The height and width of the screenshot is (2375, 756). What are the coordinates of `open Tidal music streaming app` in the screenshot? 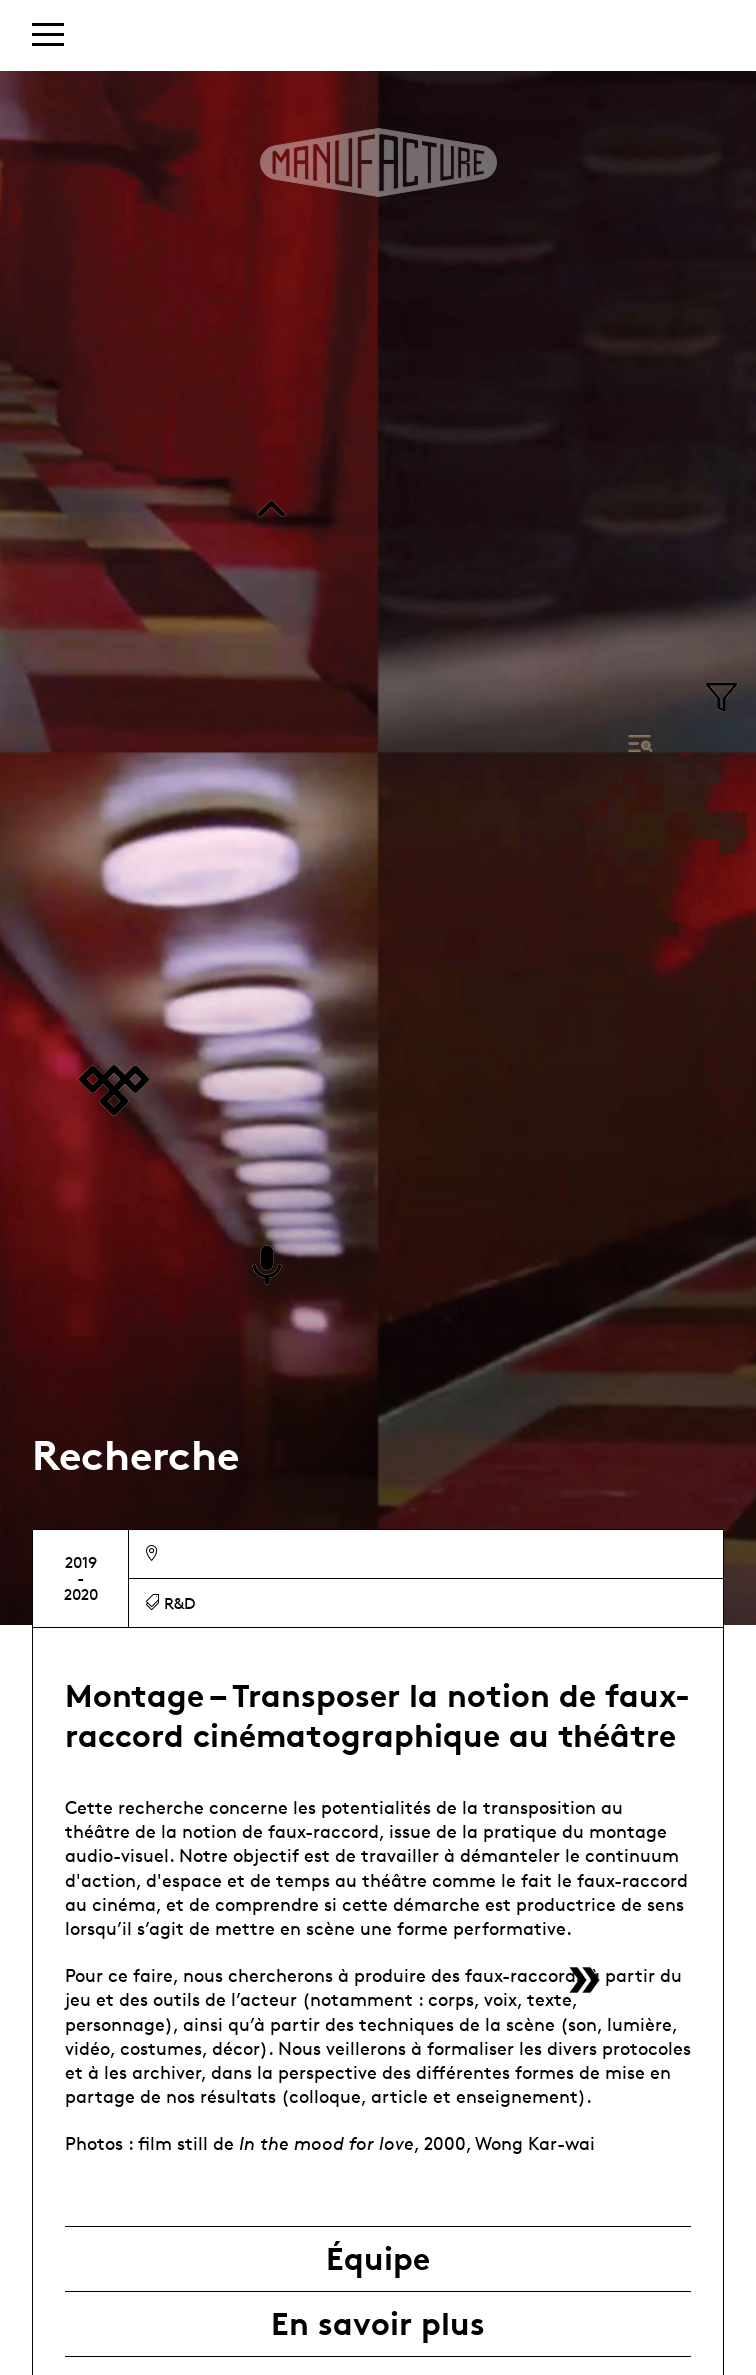 It's located at (114, 1088).